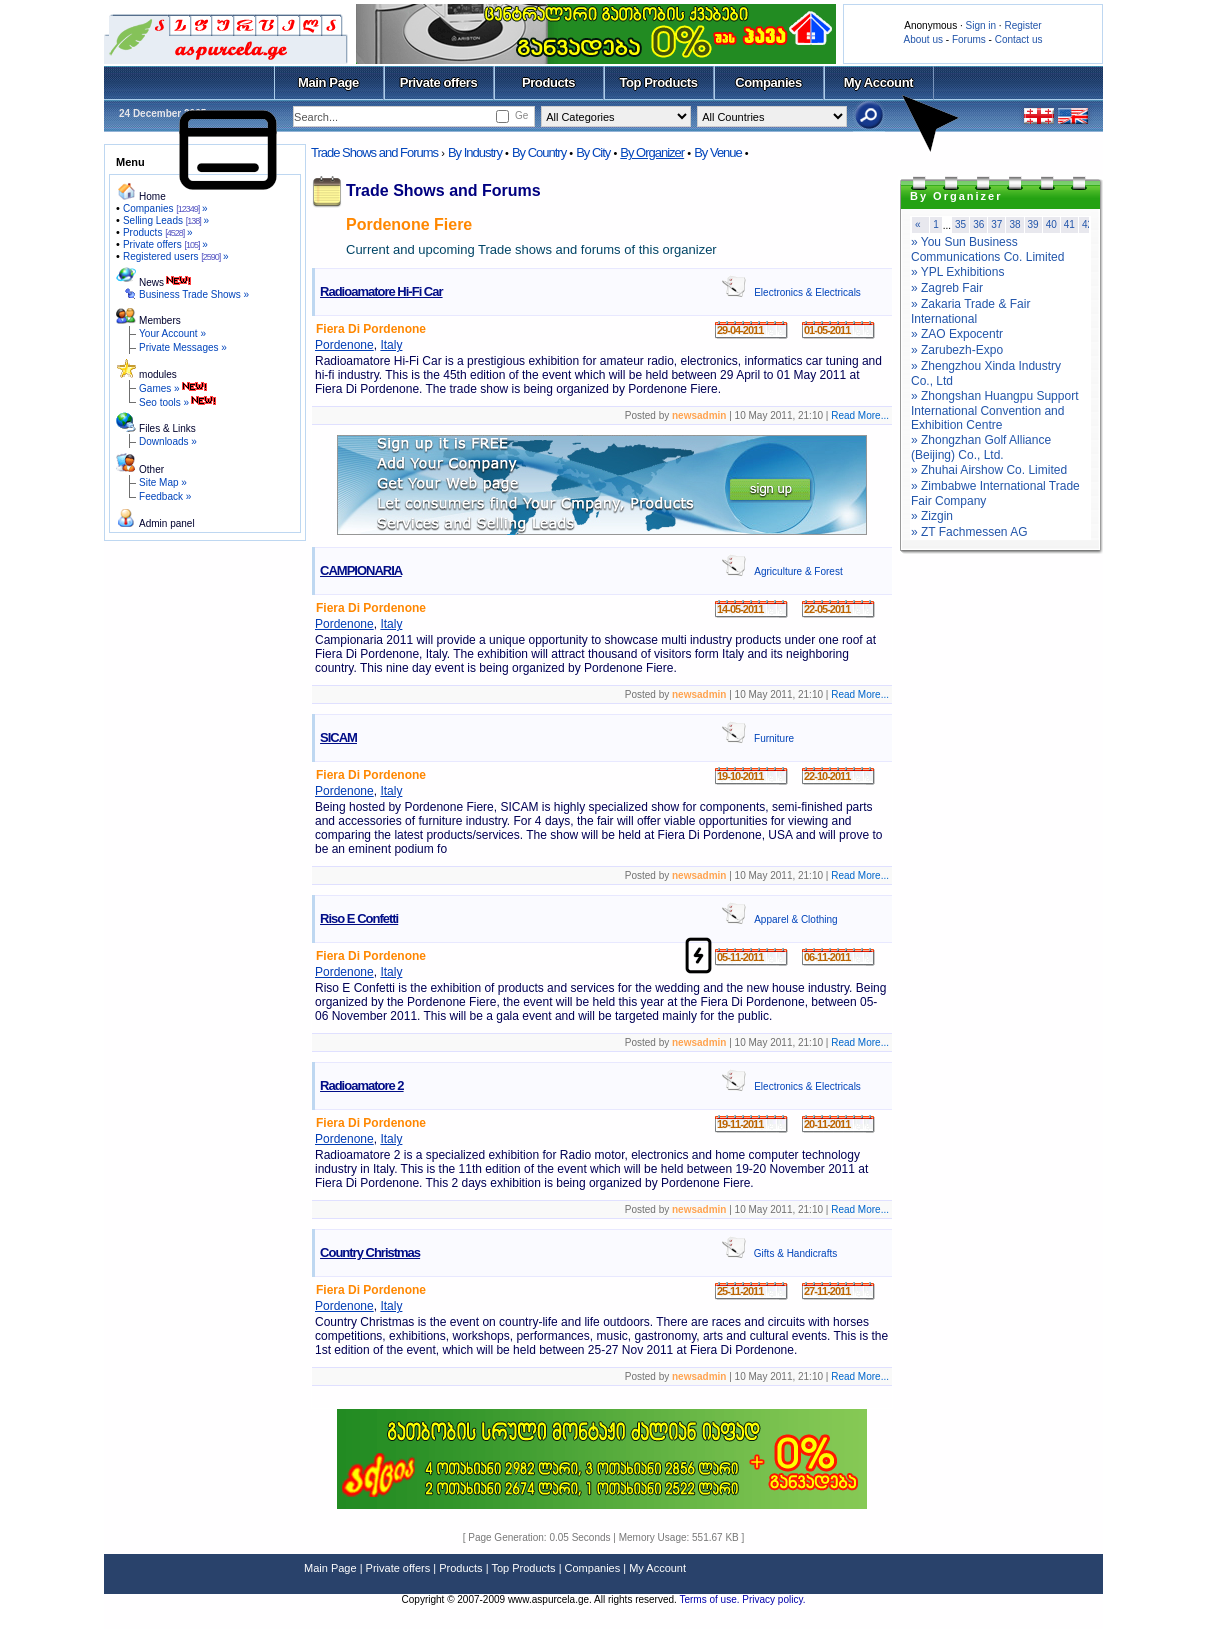 This screenshot has height=1629, width=1207. Describe the element at coordinates (698, 955) in the screenshot. I see `indicates device is currently charging` at that location.